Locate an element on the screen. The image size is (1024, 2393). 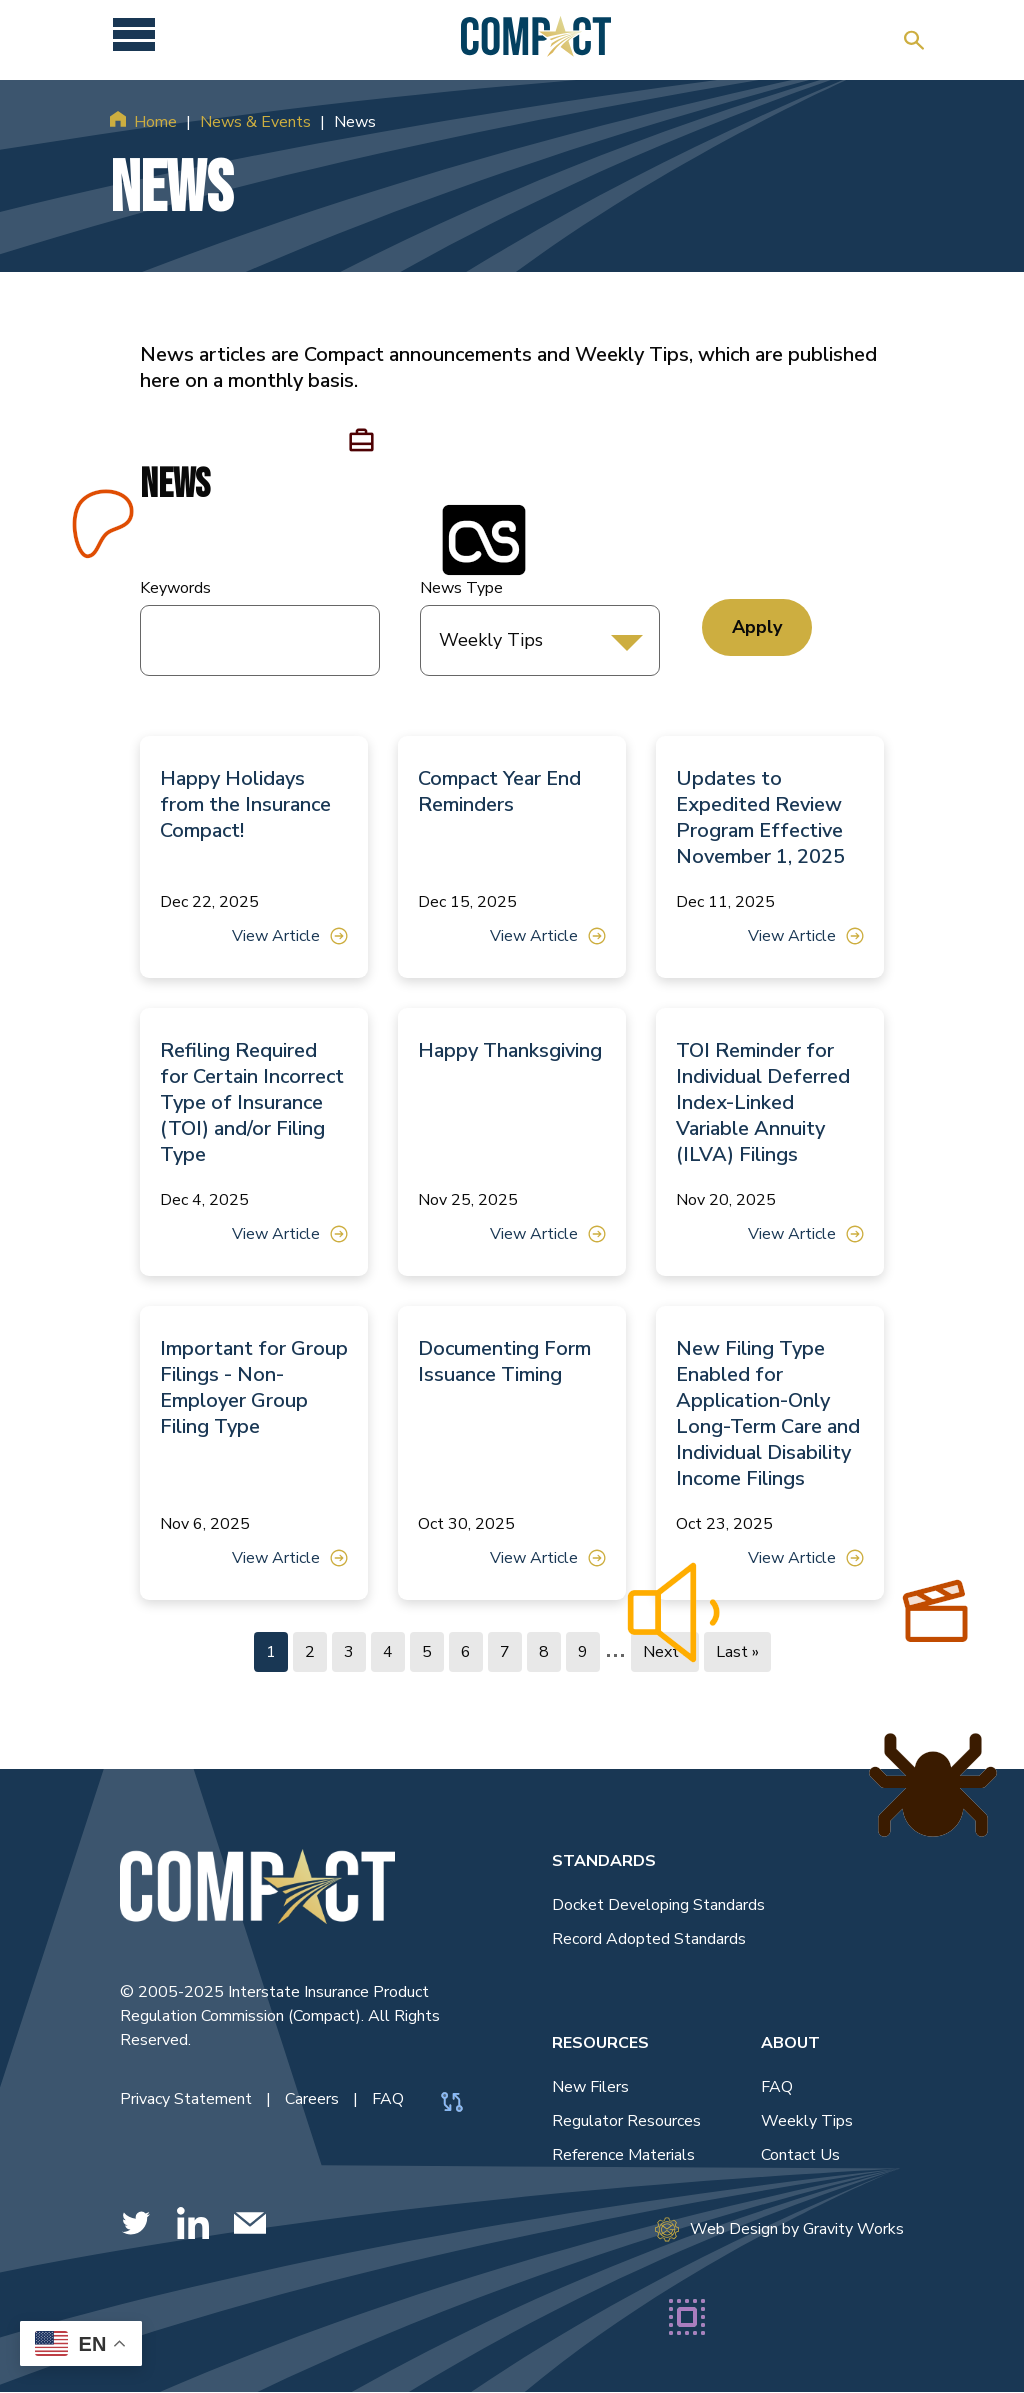
open Last.fm app or website is located at coordinates (484, 540).